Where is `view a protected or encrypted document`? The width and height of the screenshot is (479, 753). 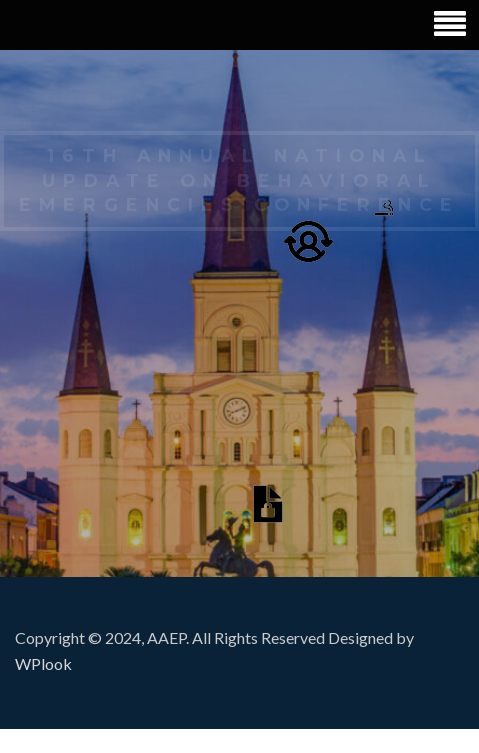
view a protected or encrypted document is located at coordinates (268, 504).